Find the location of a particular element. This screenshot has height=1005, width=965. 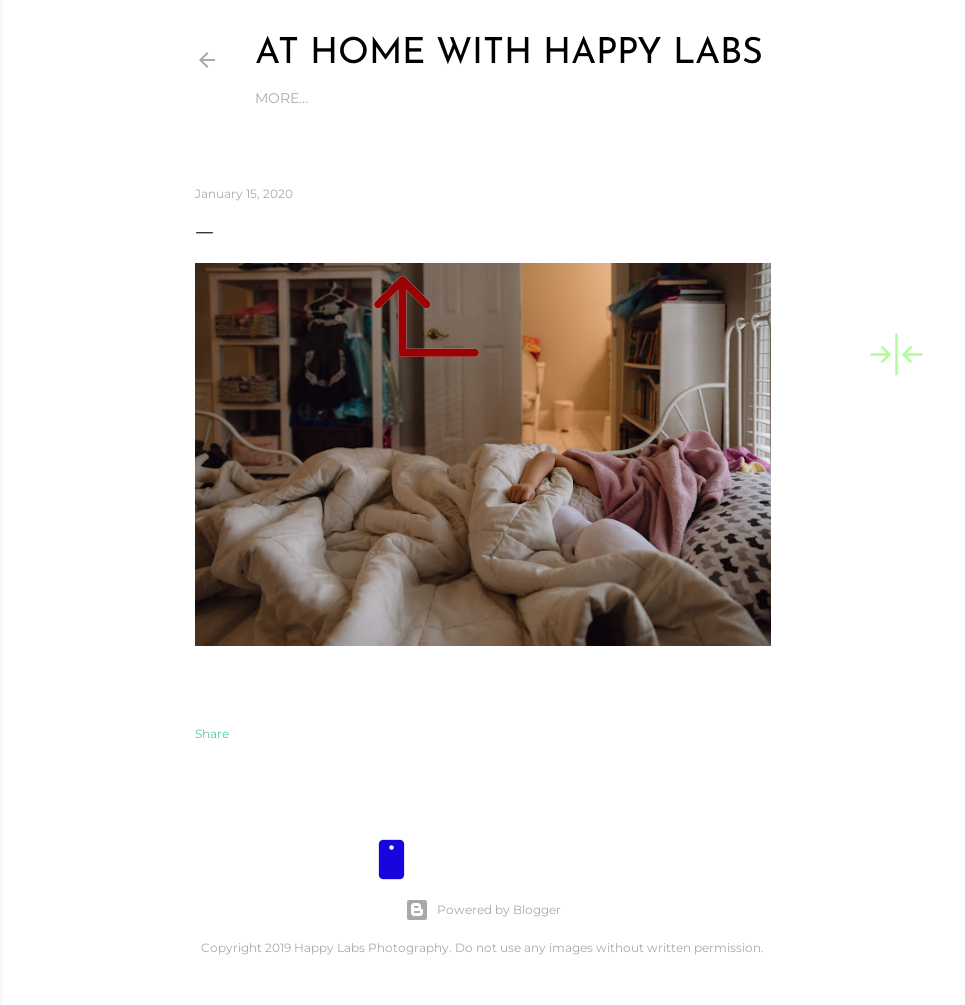

go back and up to previous level is located at coordinates (422, 320).